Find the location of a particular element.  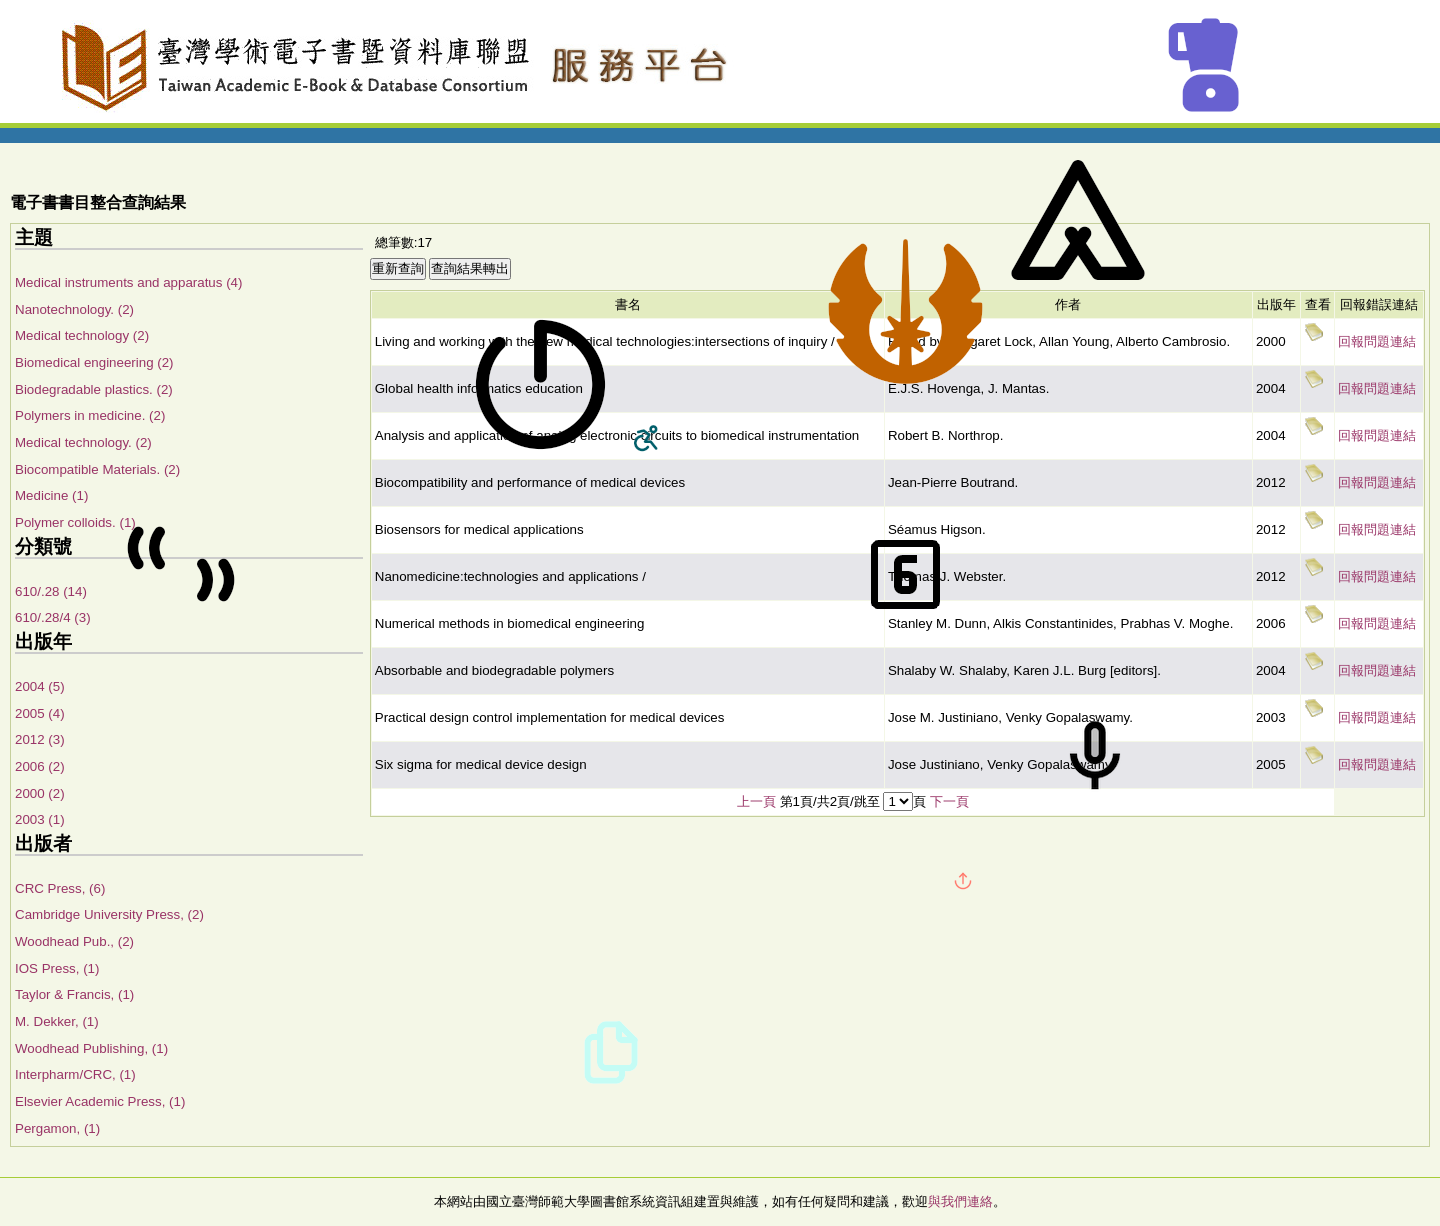

access blender or mixing tool settings is located at coordinates (1206, 65).